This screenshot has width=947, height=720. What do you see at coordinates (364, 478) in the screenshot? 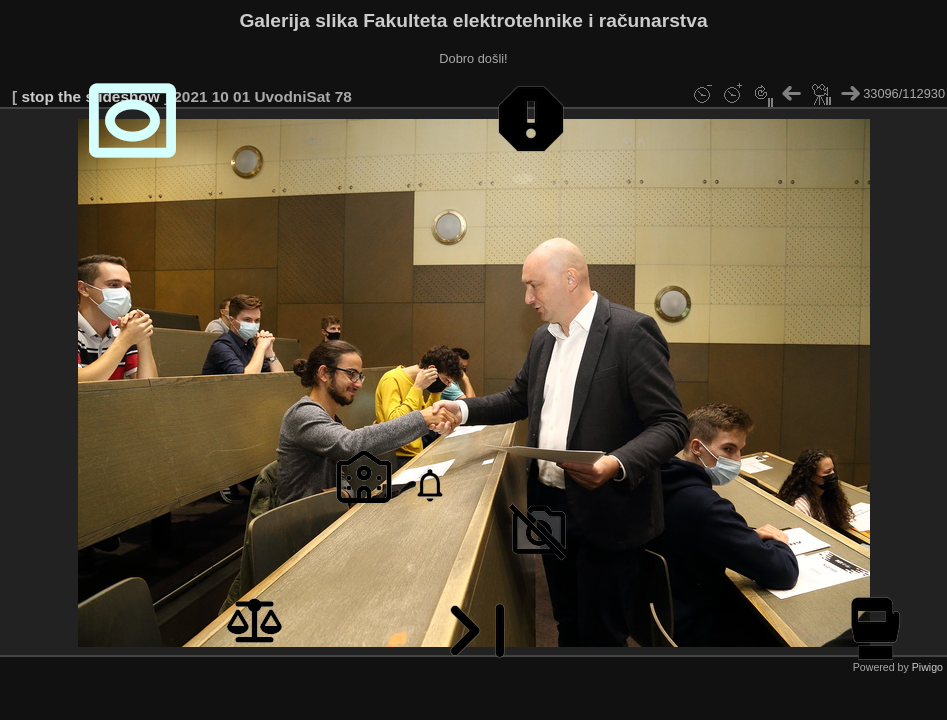
I see `access educational institution or campus information` at bounding box center [364, 478].